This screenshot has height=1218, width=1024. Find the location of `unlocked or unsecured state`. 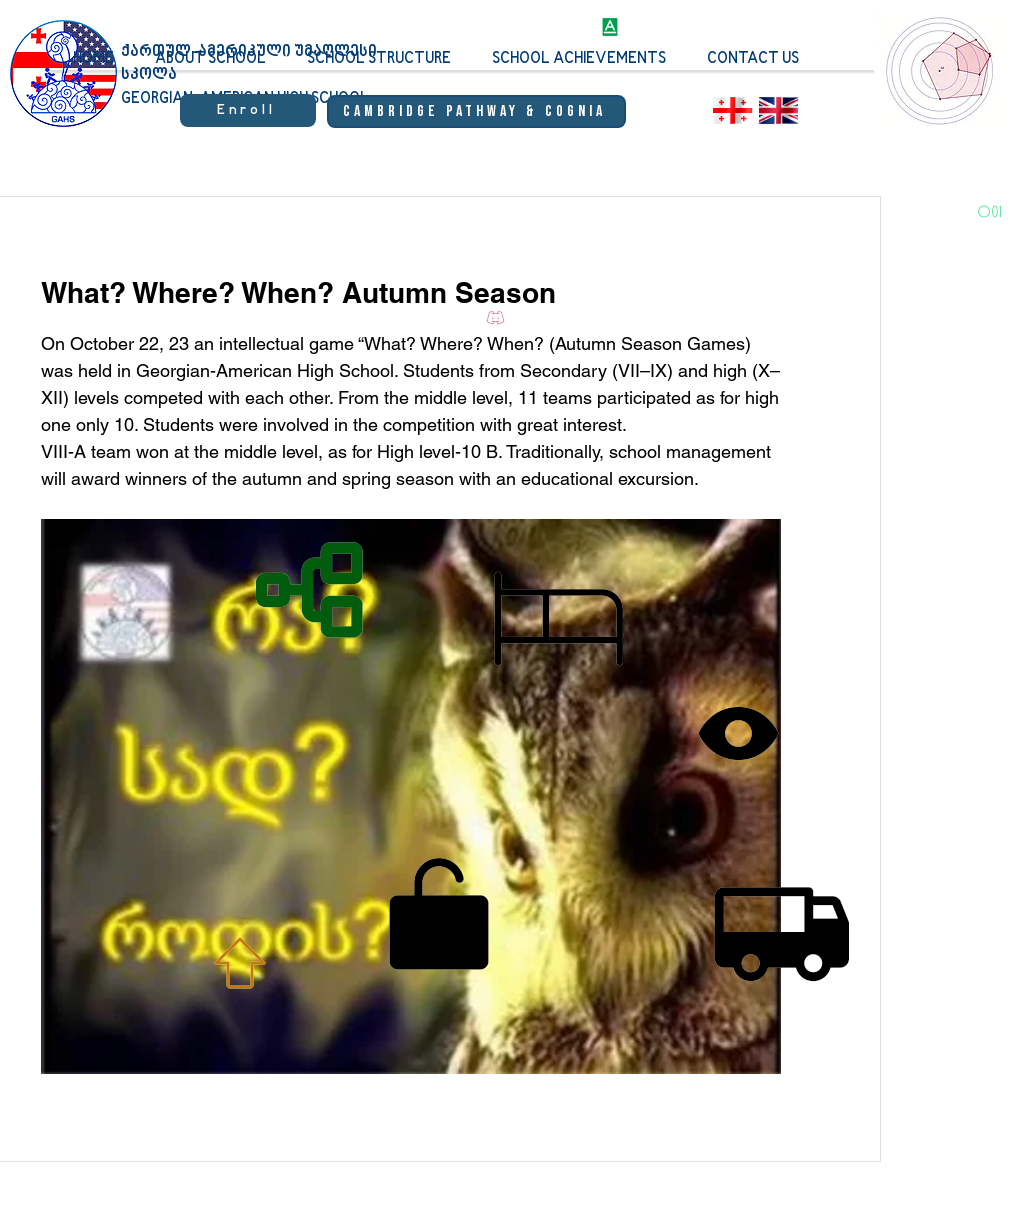

unlocked or unsecured state is located at coordinates (439, 920).